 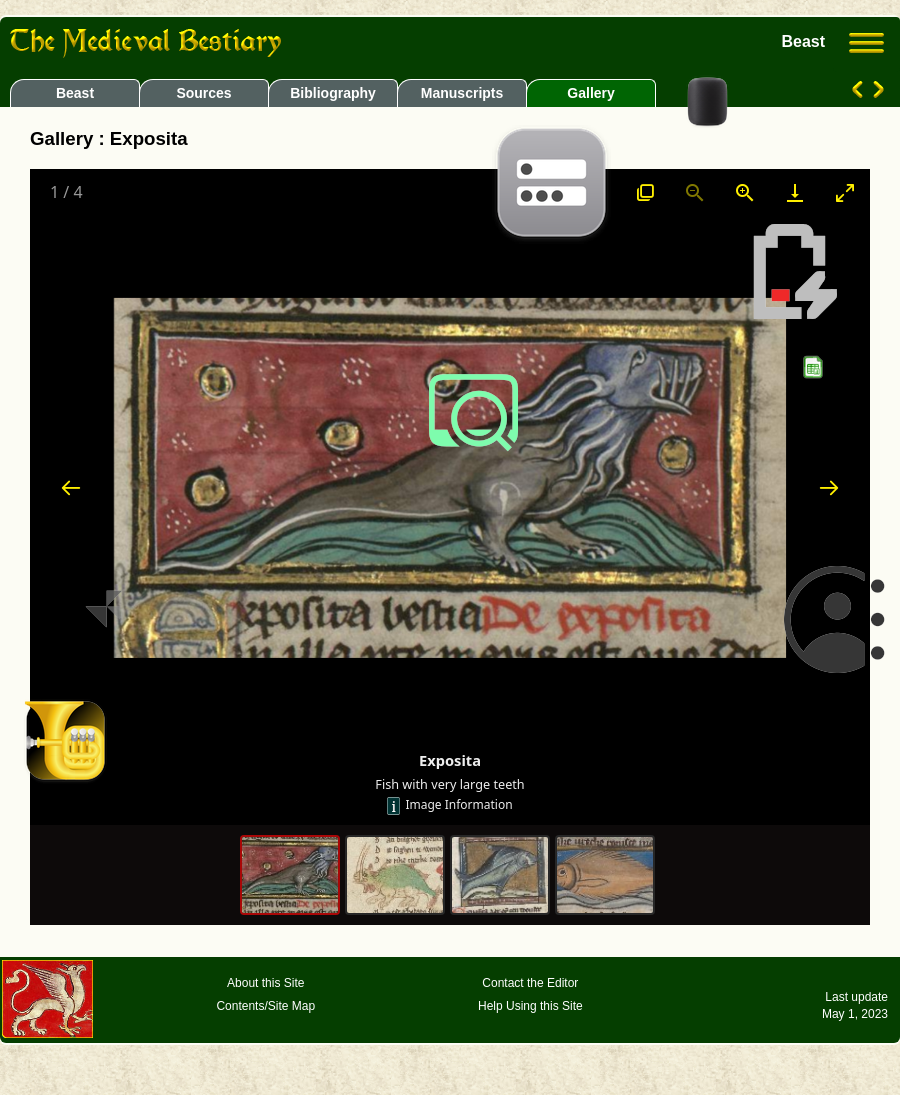 I want to click on open image viewer application, so click(x=473, y=407).